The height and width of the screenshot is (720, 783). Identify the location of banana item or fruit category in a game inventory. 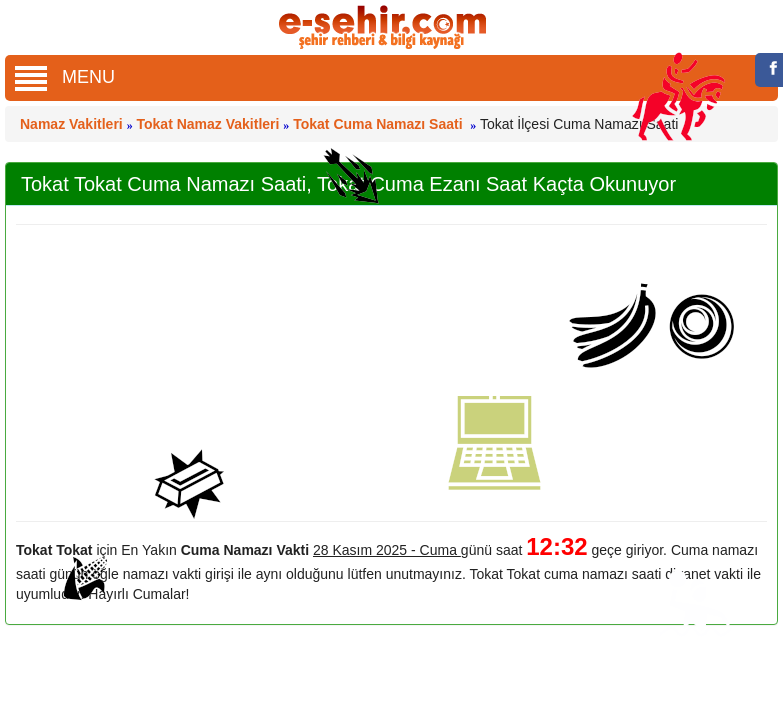
(612, 325).